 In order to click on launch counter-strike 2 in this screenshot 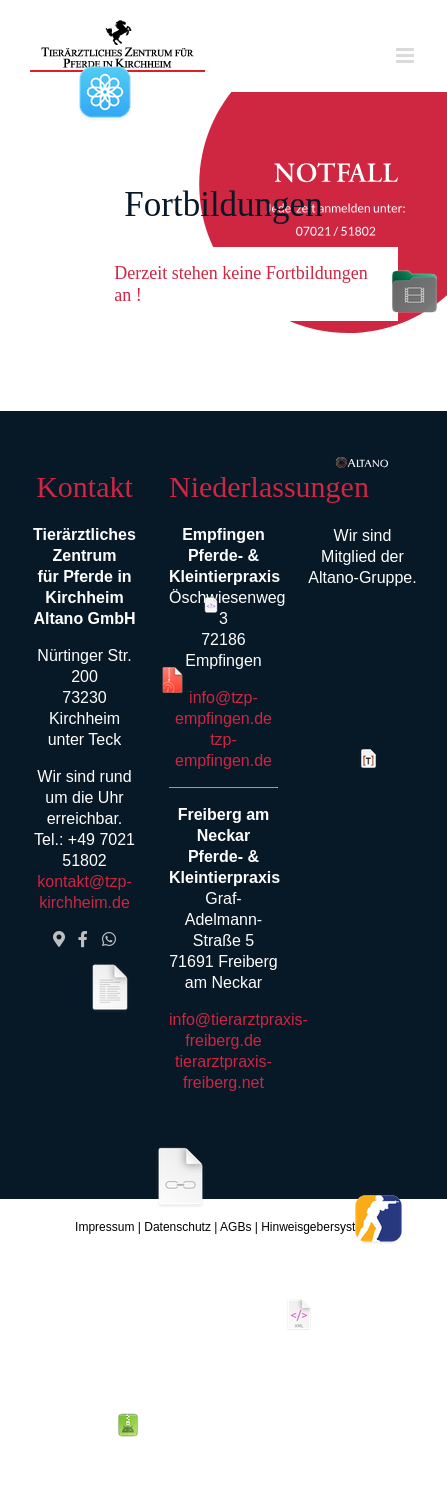, I will do `click(378, 1218)`.